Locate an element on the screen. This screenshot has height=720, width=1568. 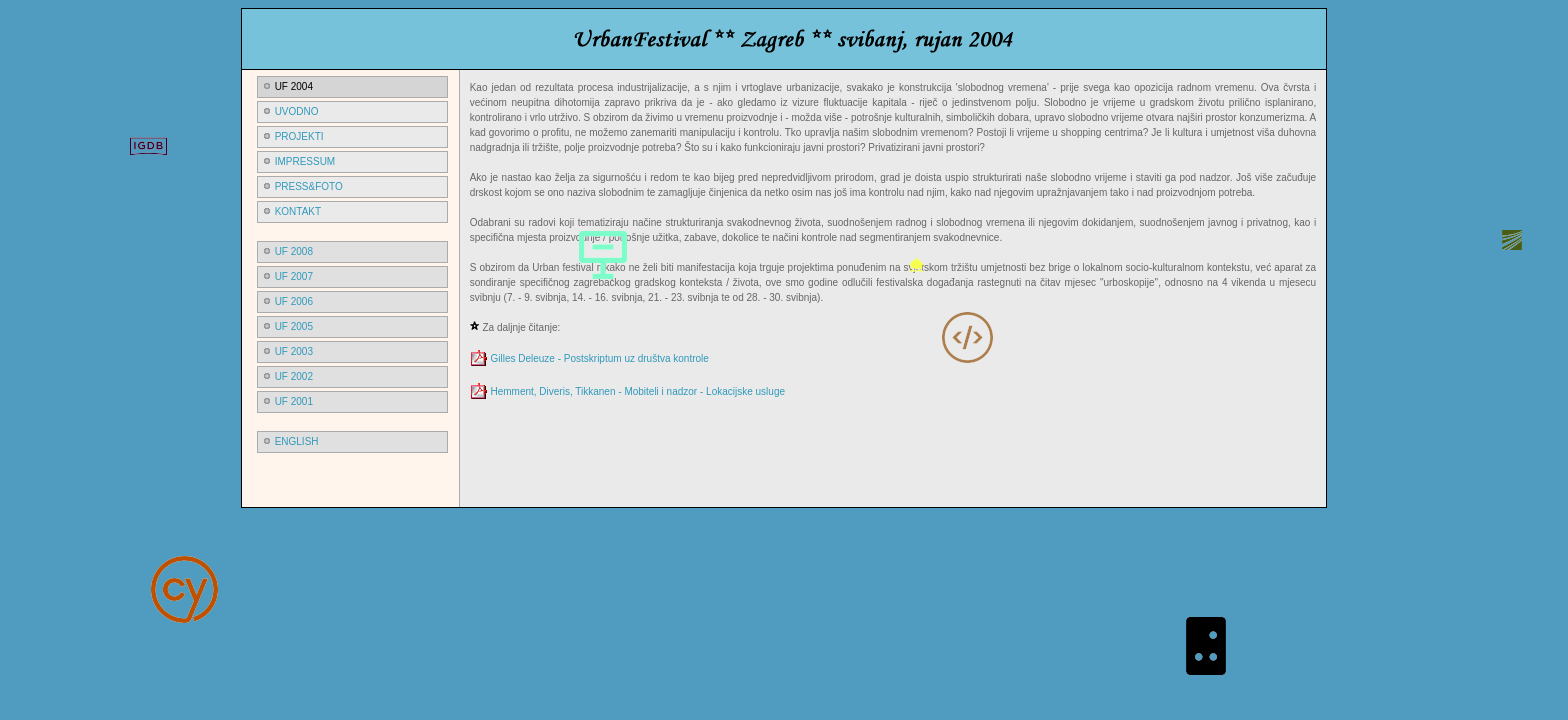
codecrafters logo is located at coordinates (967, 337).